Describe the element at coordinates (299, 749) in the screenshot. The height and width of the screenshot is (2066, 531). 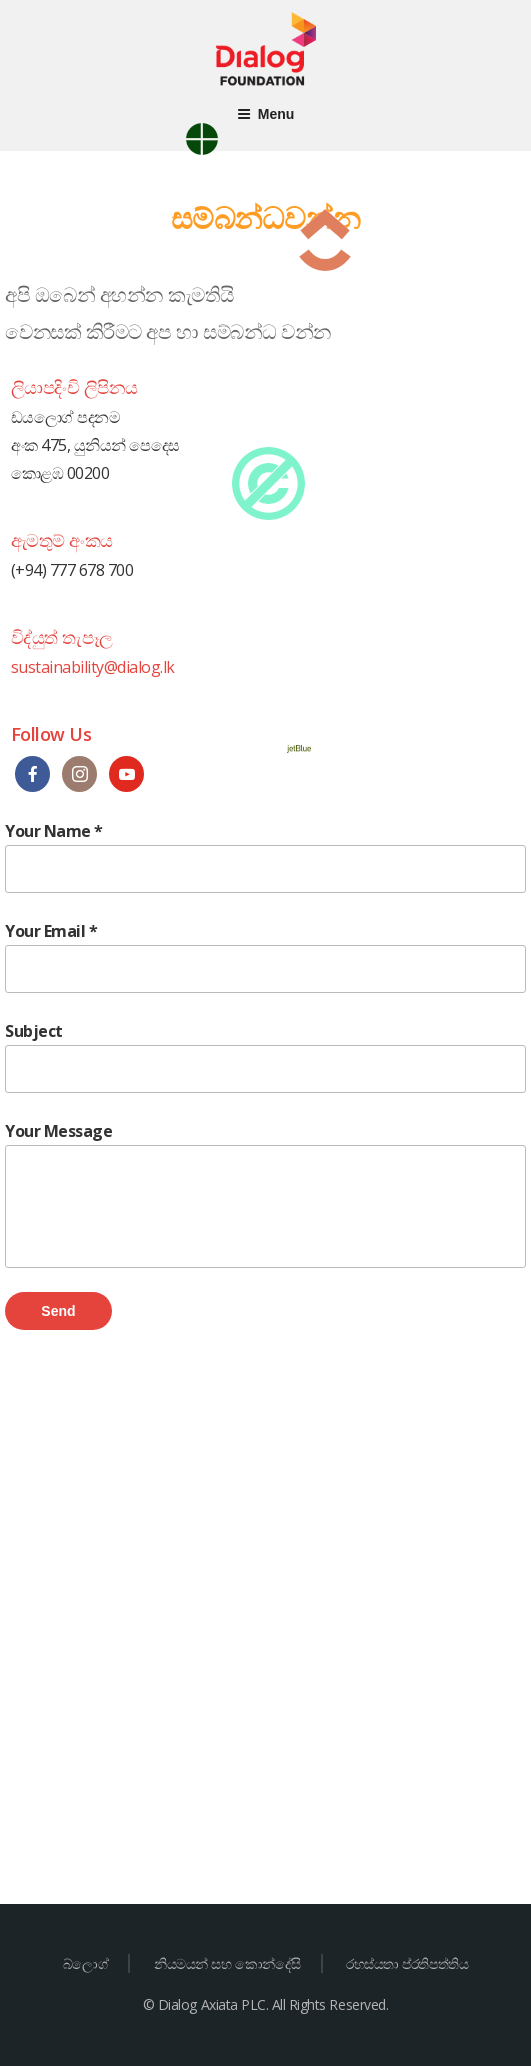
I see `access JetBlue airline services` at that location.